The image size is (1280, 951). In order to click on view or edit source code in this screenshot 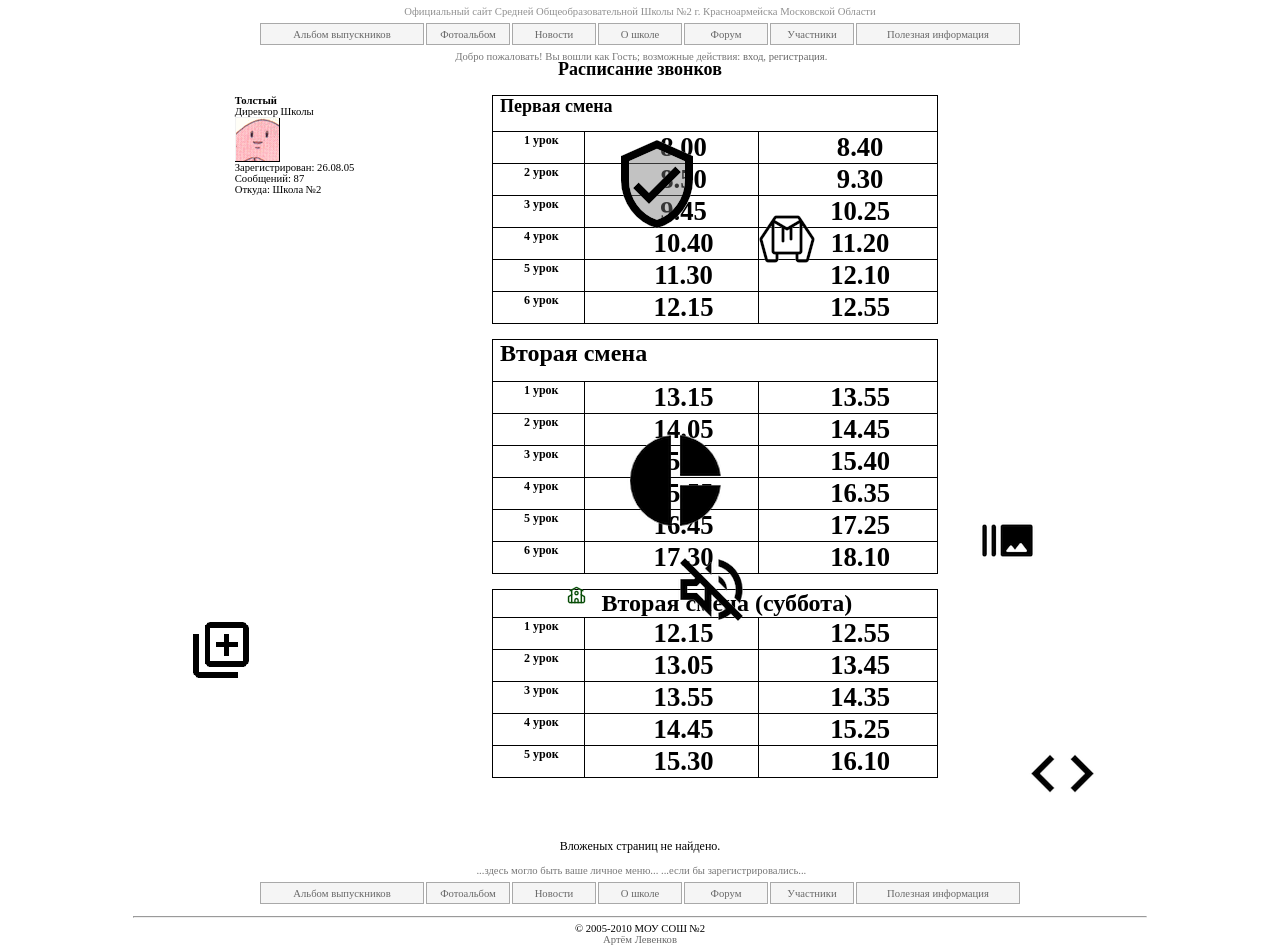, I will do `click(1062, 773)`.